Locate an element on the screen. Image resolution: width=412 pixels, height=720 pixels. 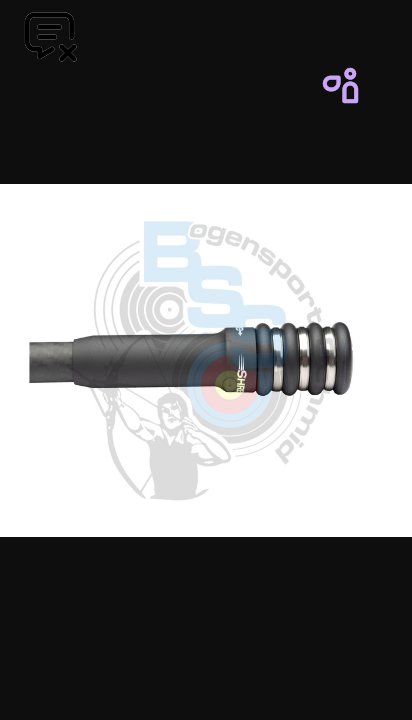
visit spacehey social network profile is located at coordinates (340, 85).